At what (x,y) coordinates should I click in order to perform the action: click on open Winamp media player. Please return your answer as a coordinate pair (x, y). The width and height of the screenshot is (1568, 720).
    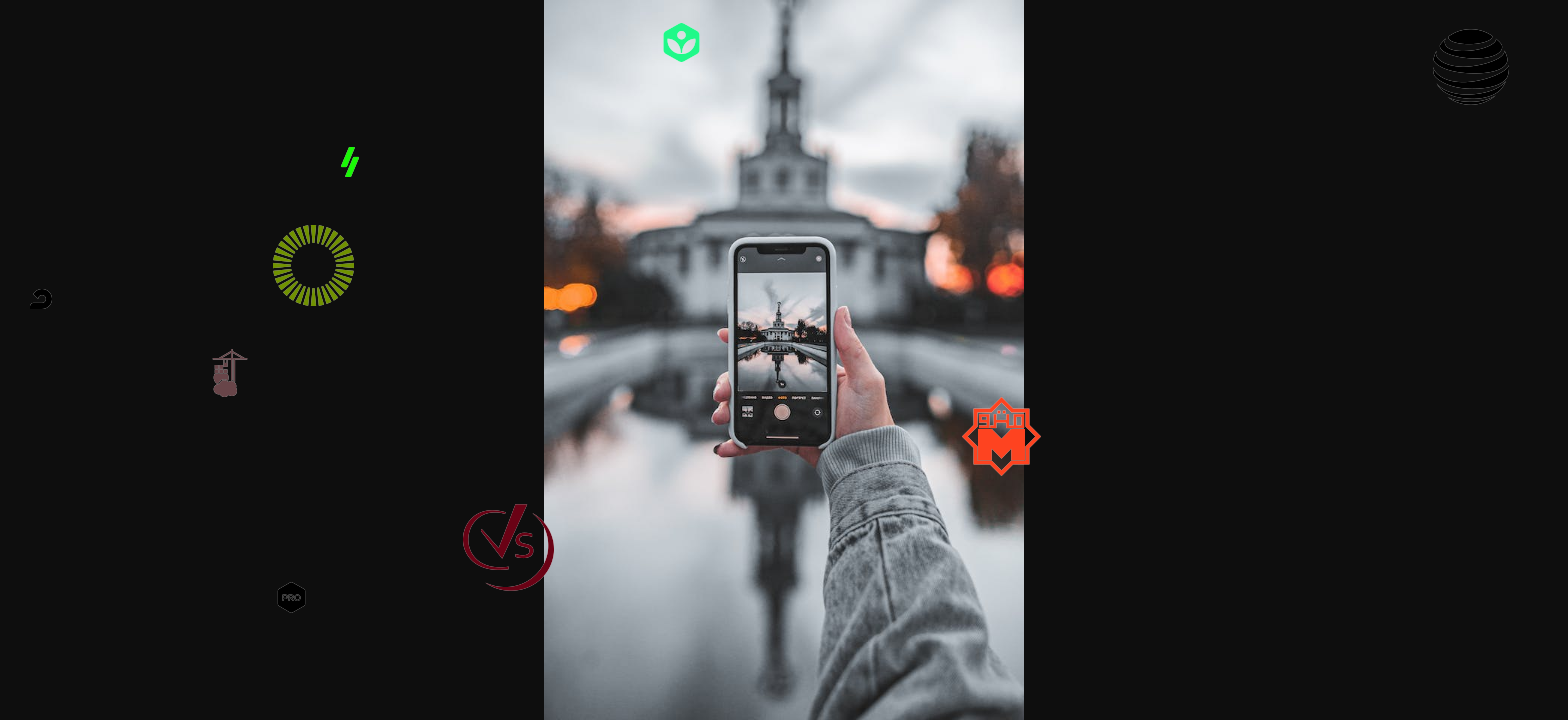
    Looking at the image, I should click on (350, 162).